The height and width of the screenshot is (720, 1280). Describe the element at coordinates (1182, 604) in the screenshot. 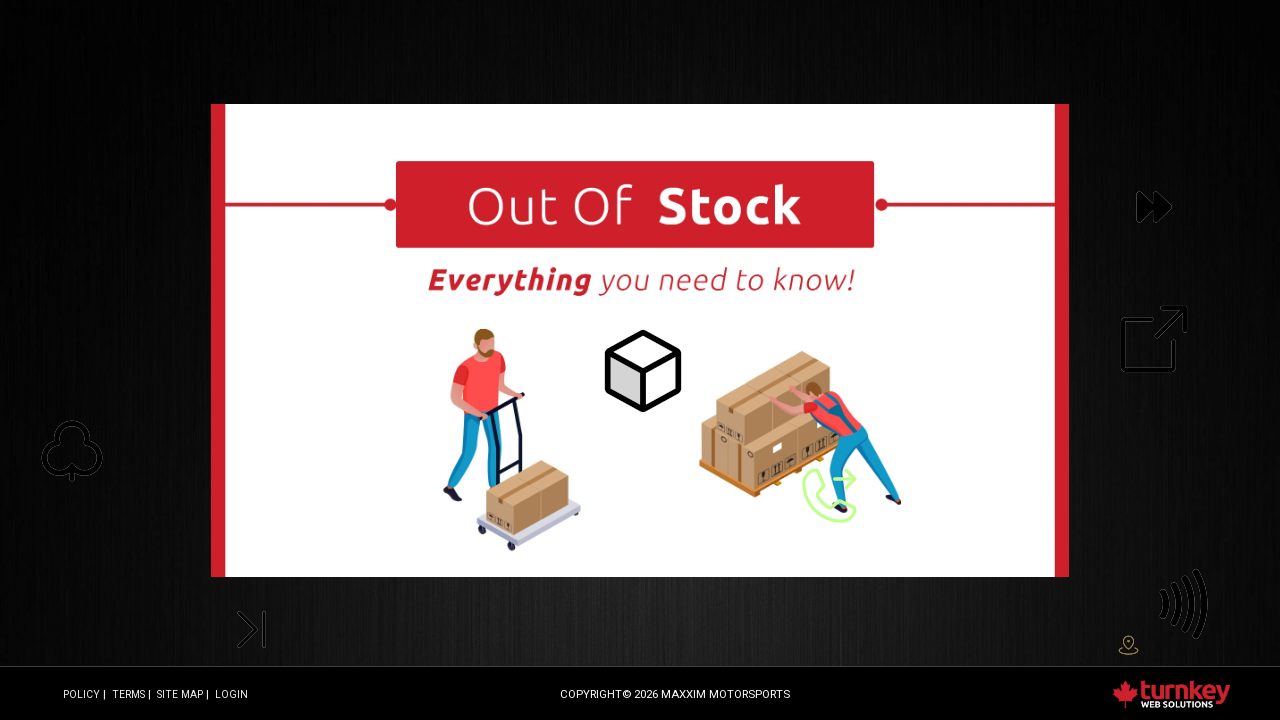

I see `tap to pay or use contactless payment` at that location.